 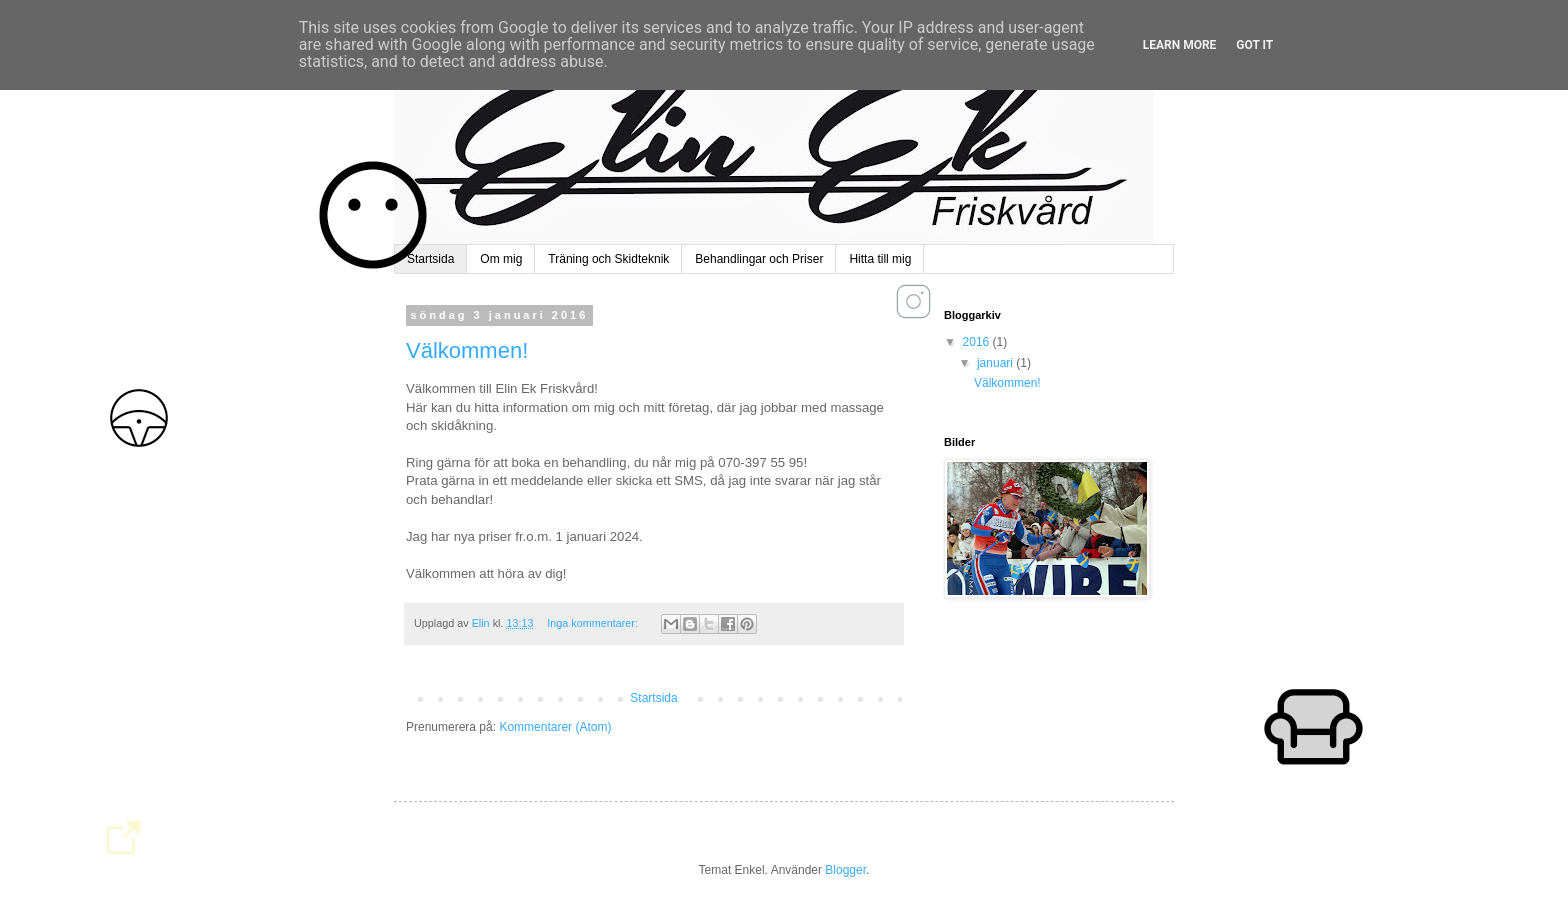 I want to click on add a reaction or emoji, so click(x=373, y=215).